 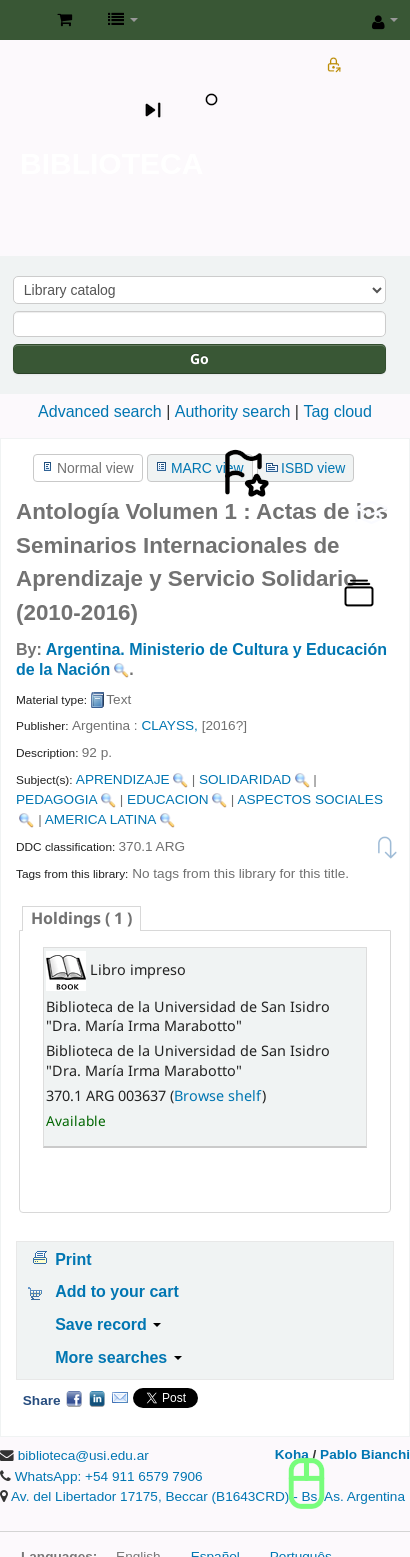 I want to click on redo or repeat last action, so click(x=386, y=847).